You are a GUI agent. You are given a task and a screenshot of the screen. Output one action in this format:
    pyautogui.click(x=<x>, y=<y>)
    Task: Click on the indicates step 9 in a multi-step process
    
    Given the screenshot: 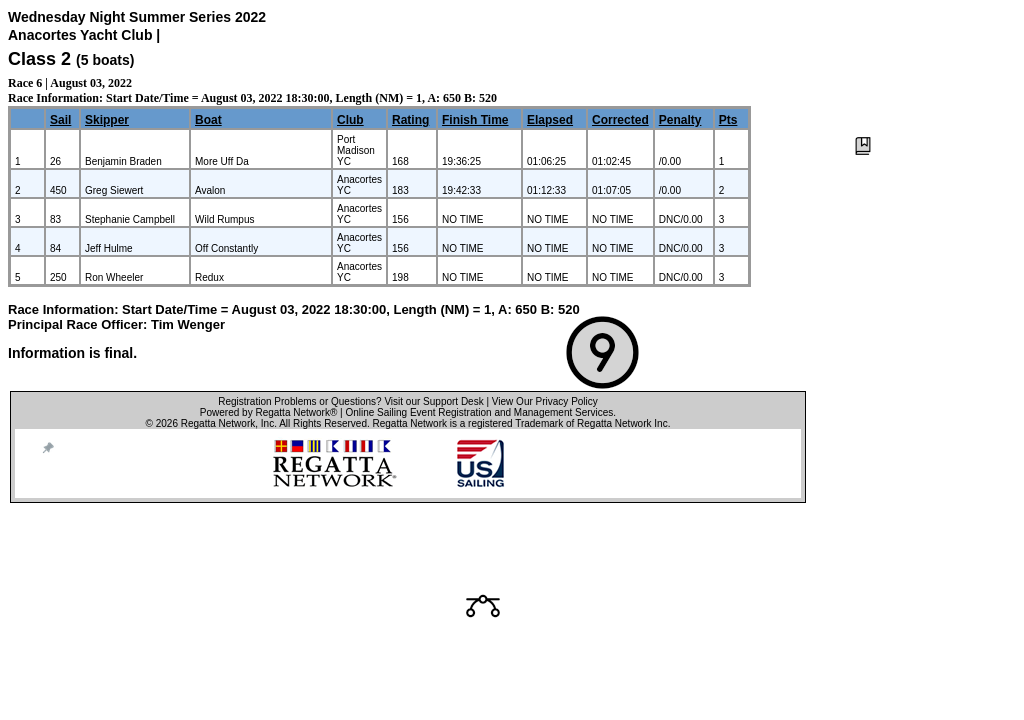 What is the action you would take?
    pyautogui.click(x=602, y=352)
    